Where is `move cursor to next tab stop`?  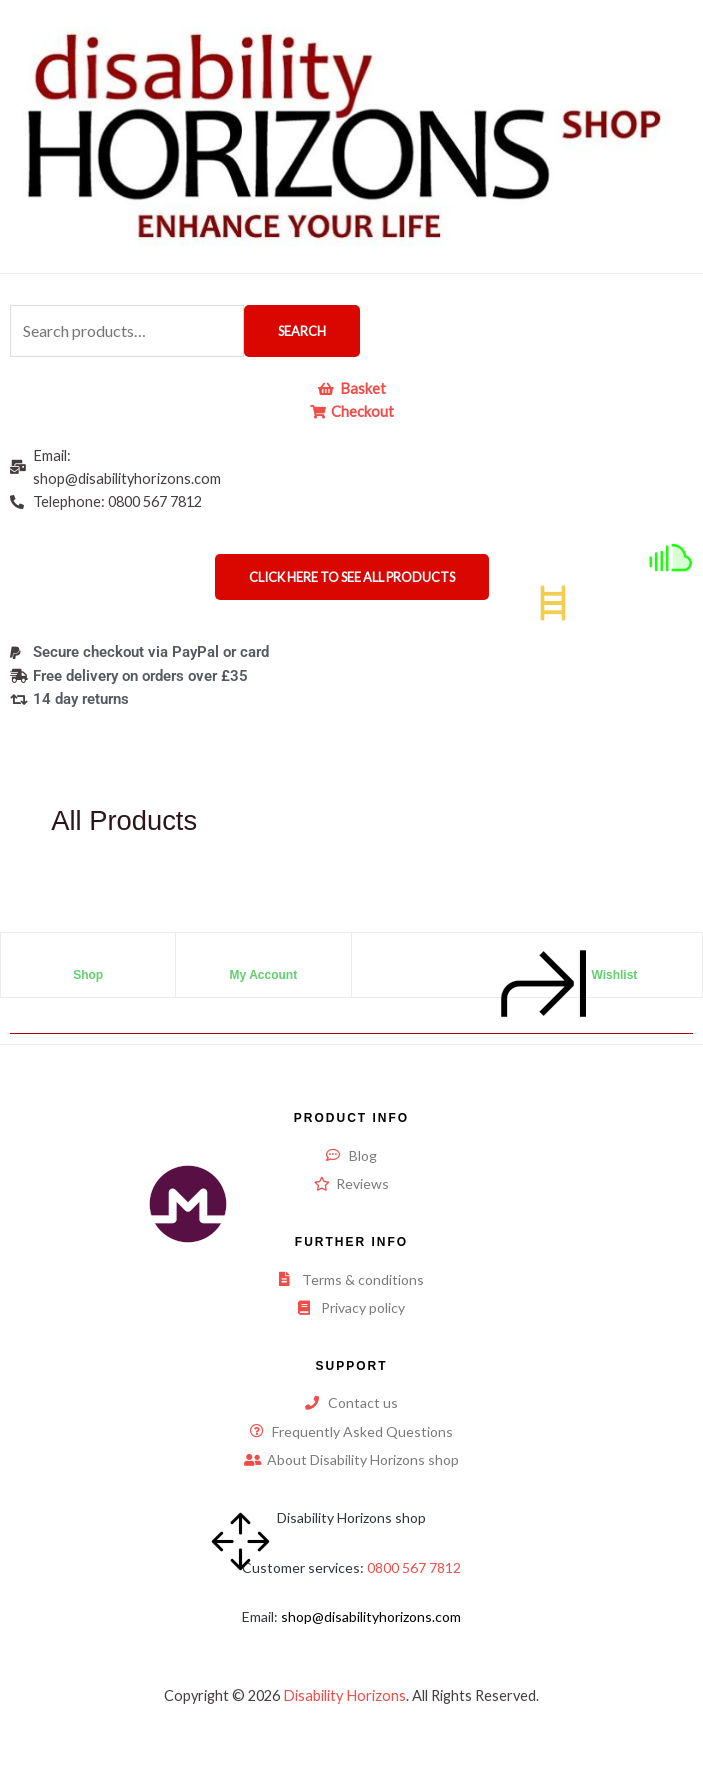 move cursor to next tab stop is located at coordinates (537, 980).